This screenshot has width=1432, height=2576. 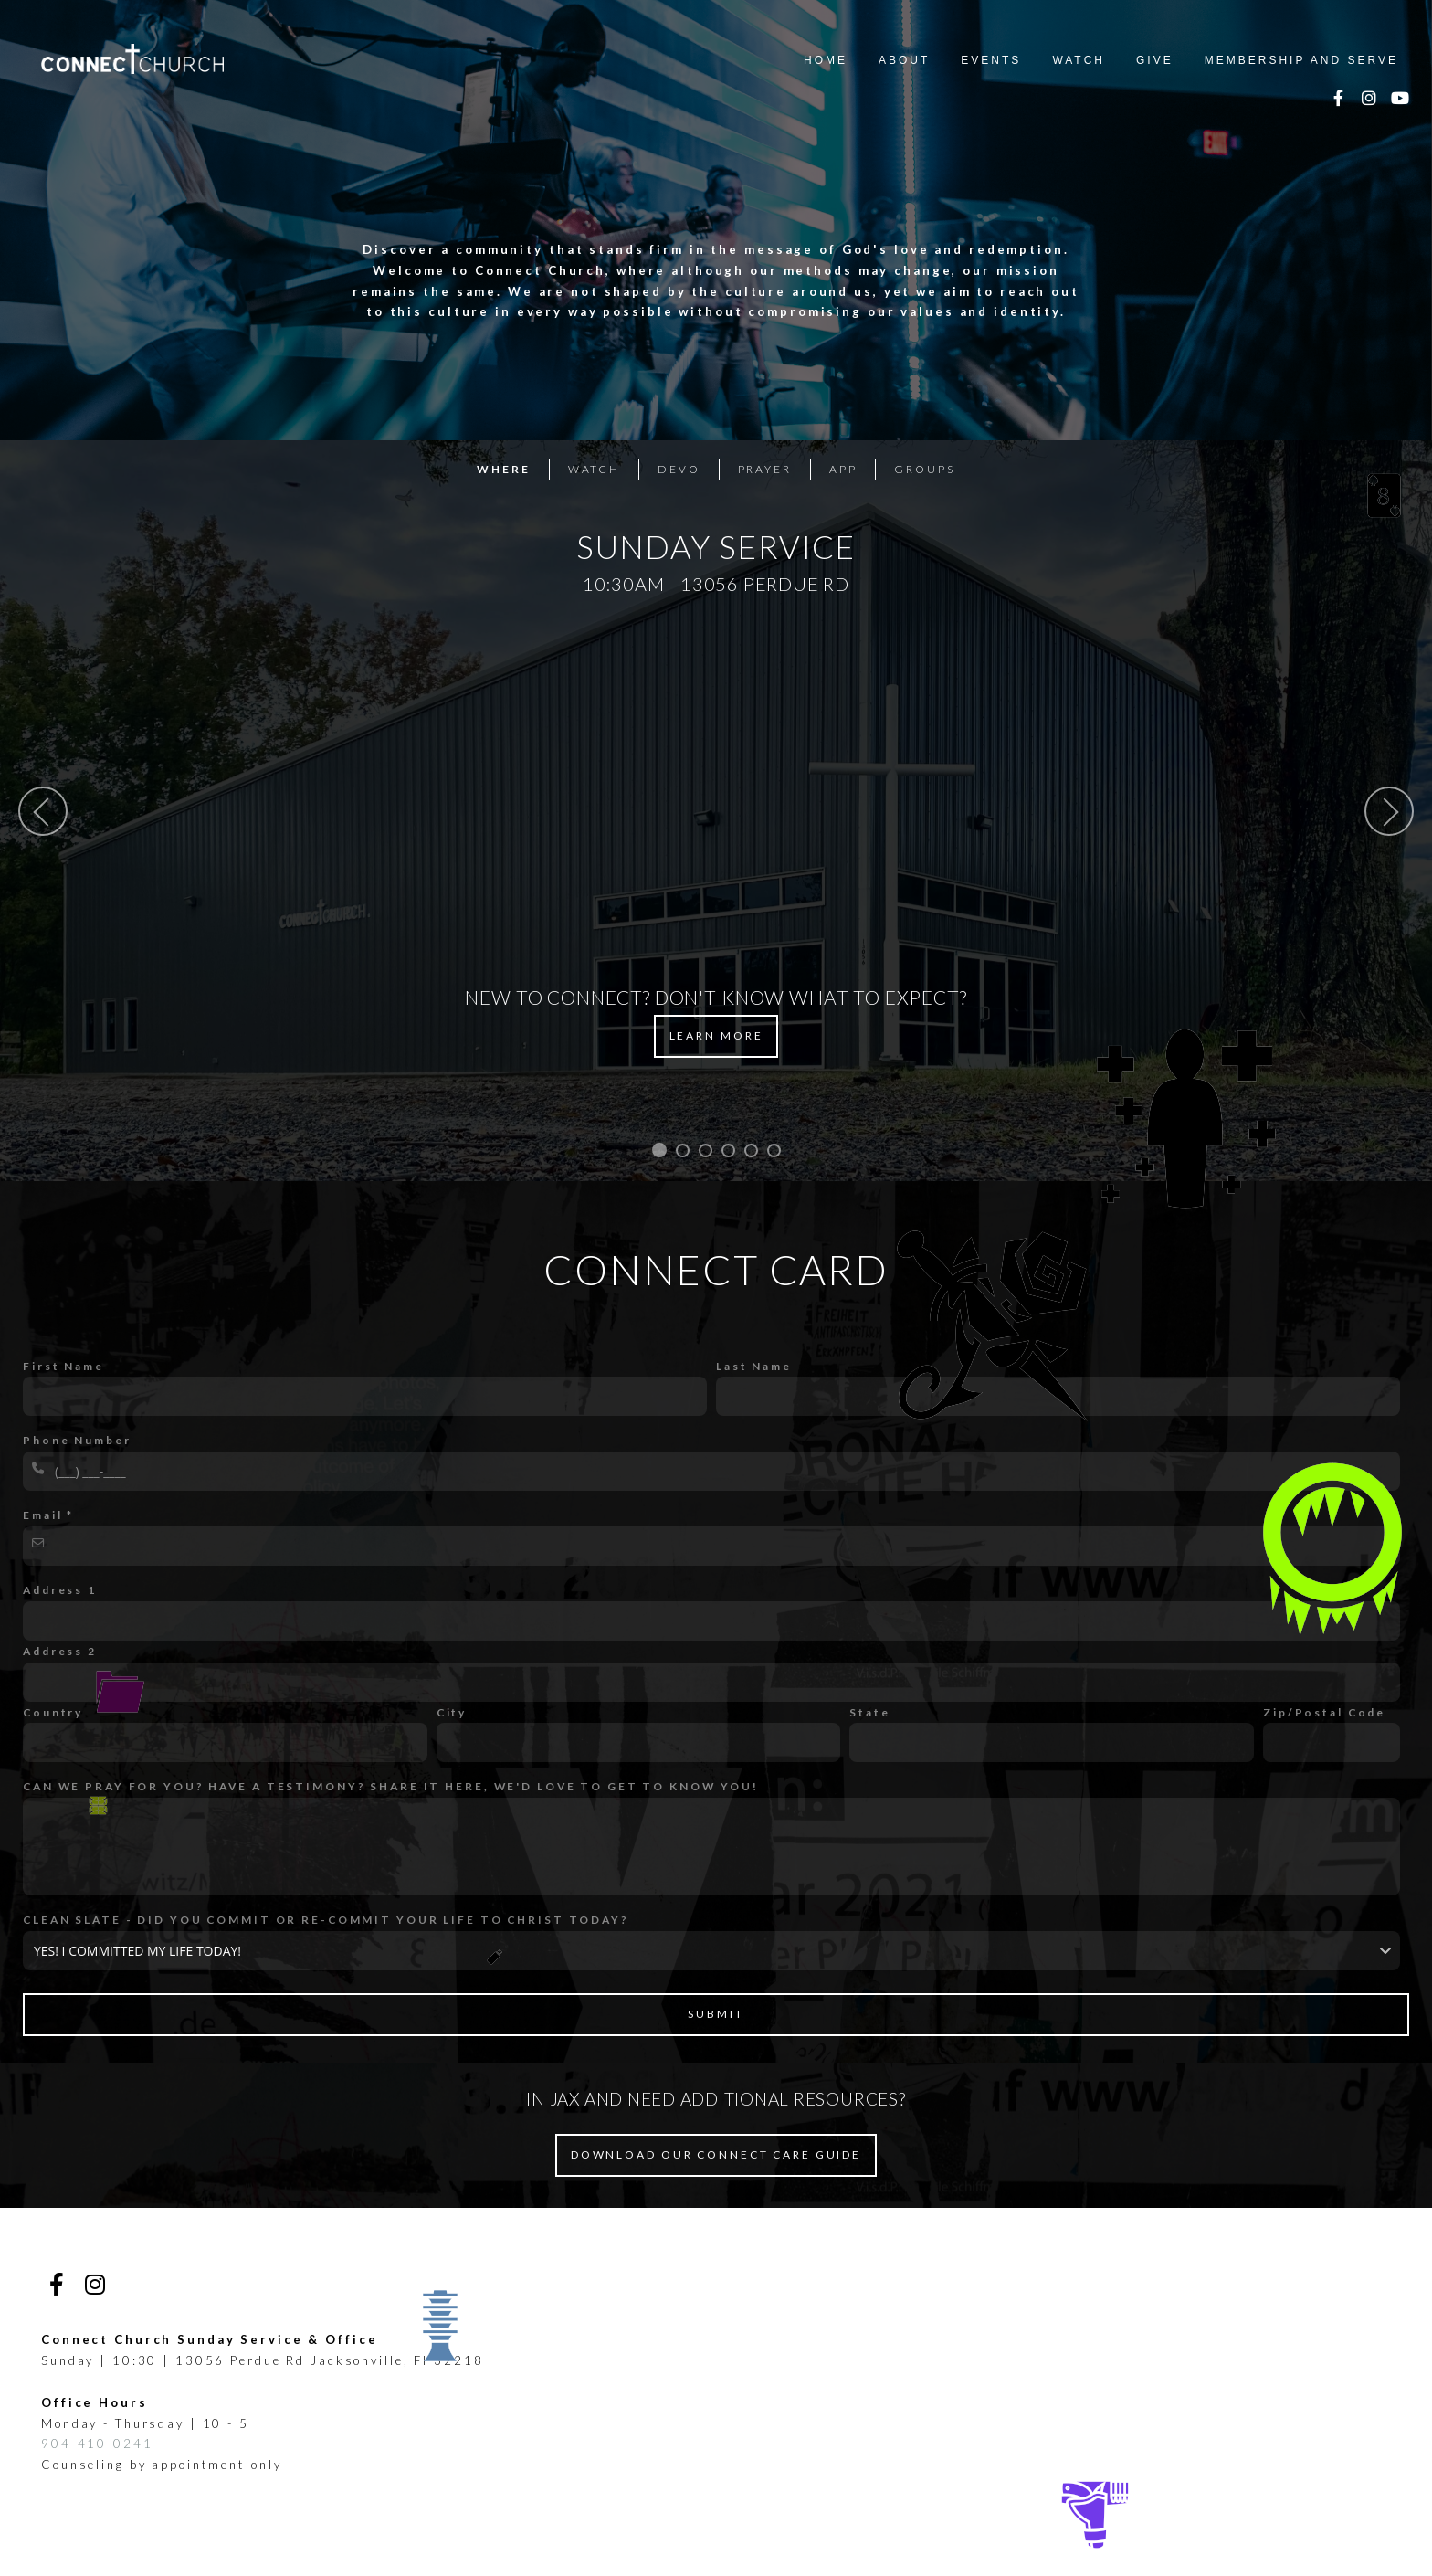 What do you see at coordinates (1332, 1549) in the screenshot?
I see `equip a frost ring item` at bounding box center [1332, 1549].